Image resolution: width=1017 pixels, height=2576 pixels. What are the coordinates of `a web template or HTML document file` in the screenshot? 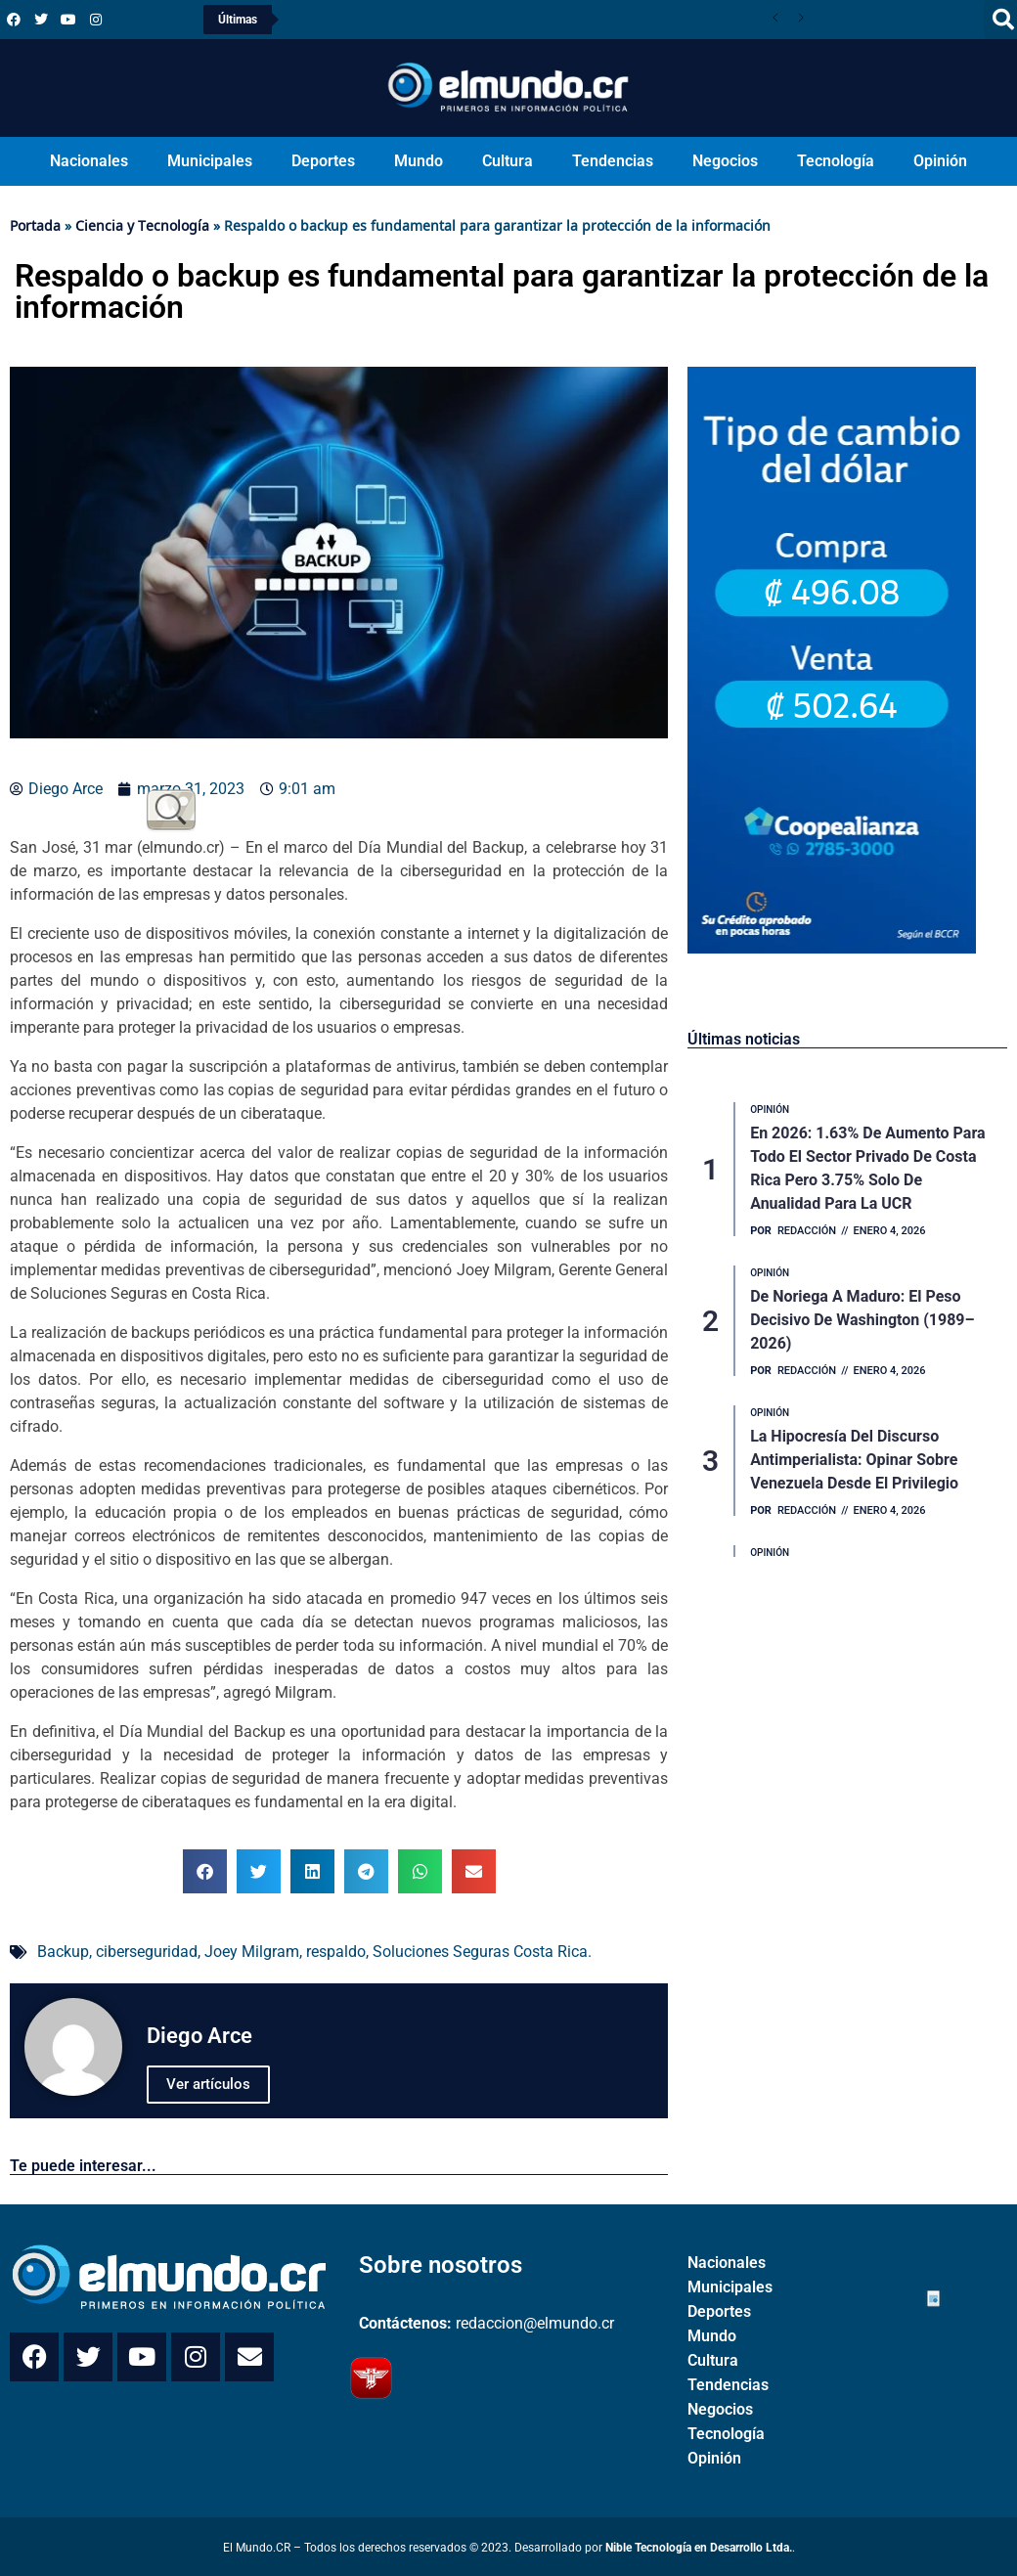 It's located at (933, 2298).